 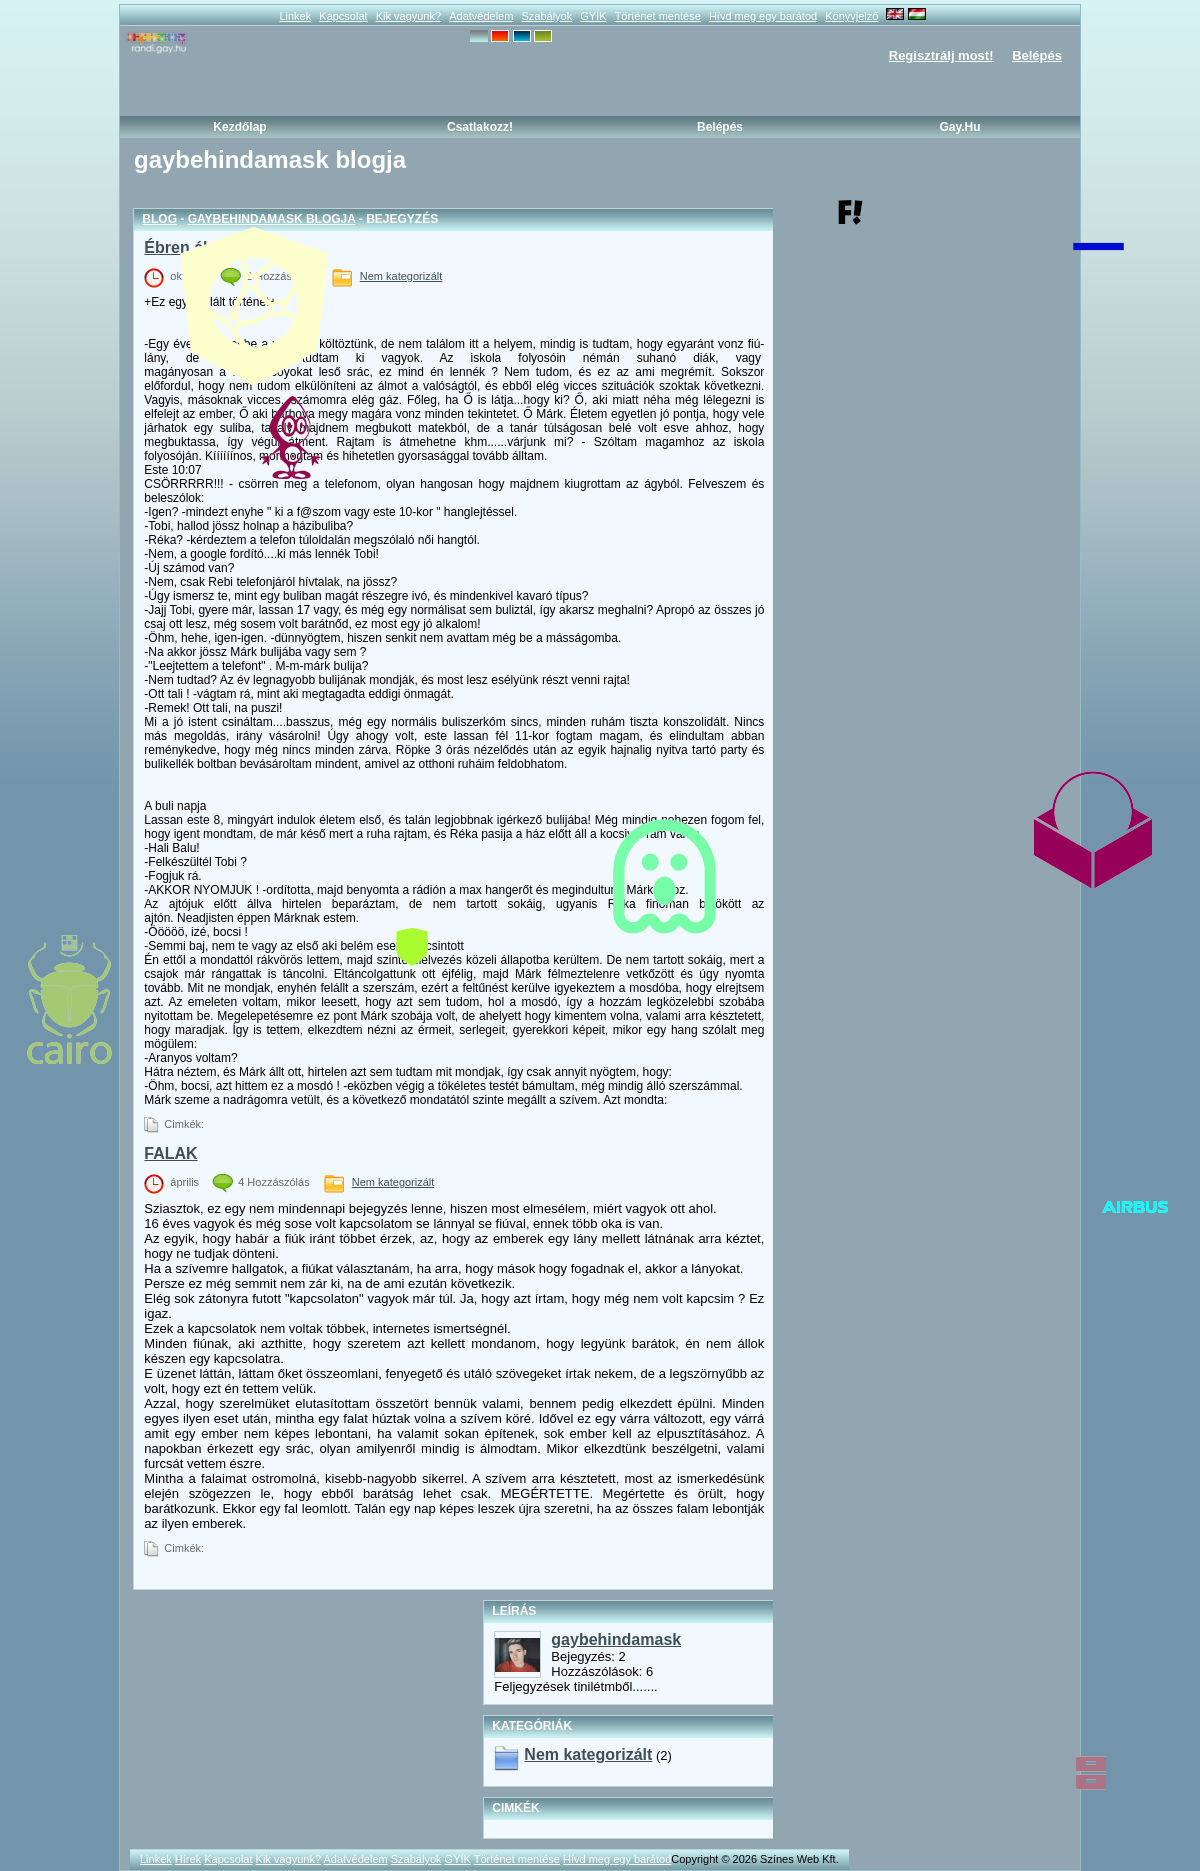 What do you see at coordinates (412, 947) in the screenshot?
I see `indicates secure or protected status` at bounding box center [412, 947].